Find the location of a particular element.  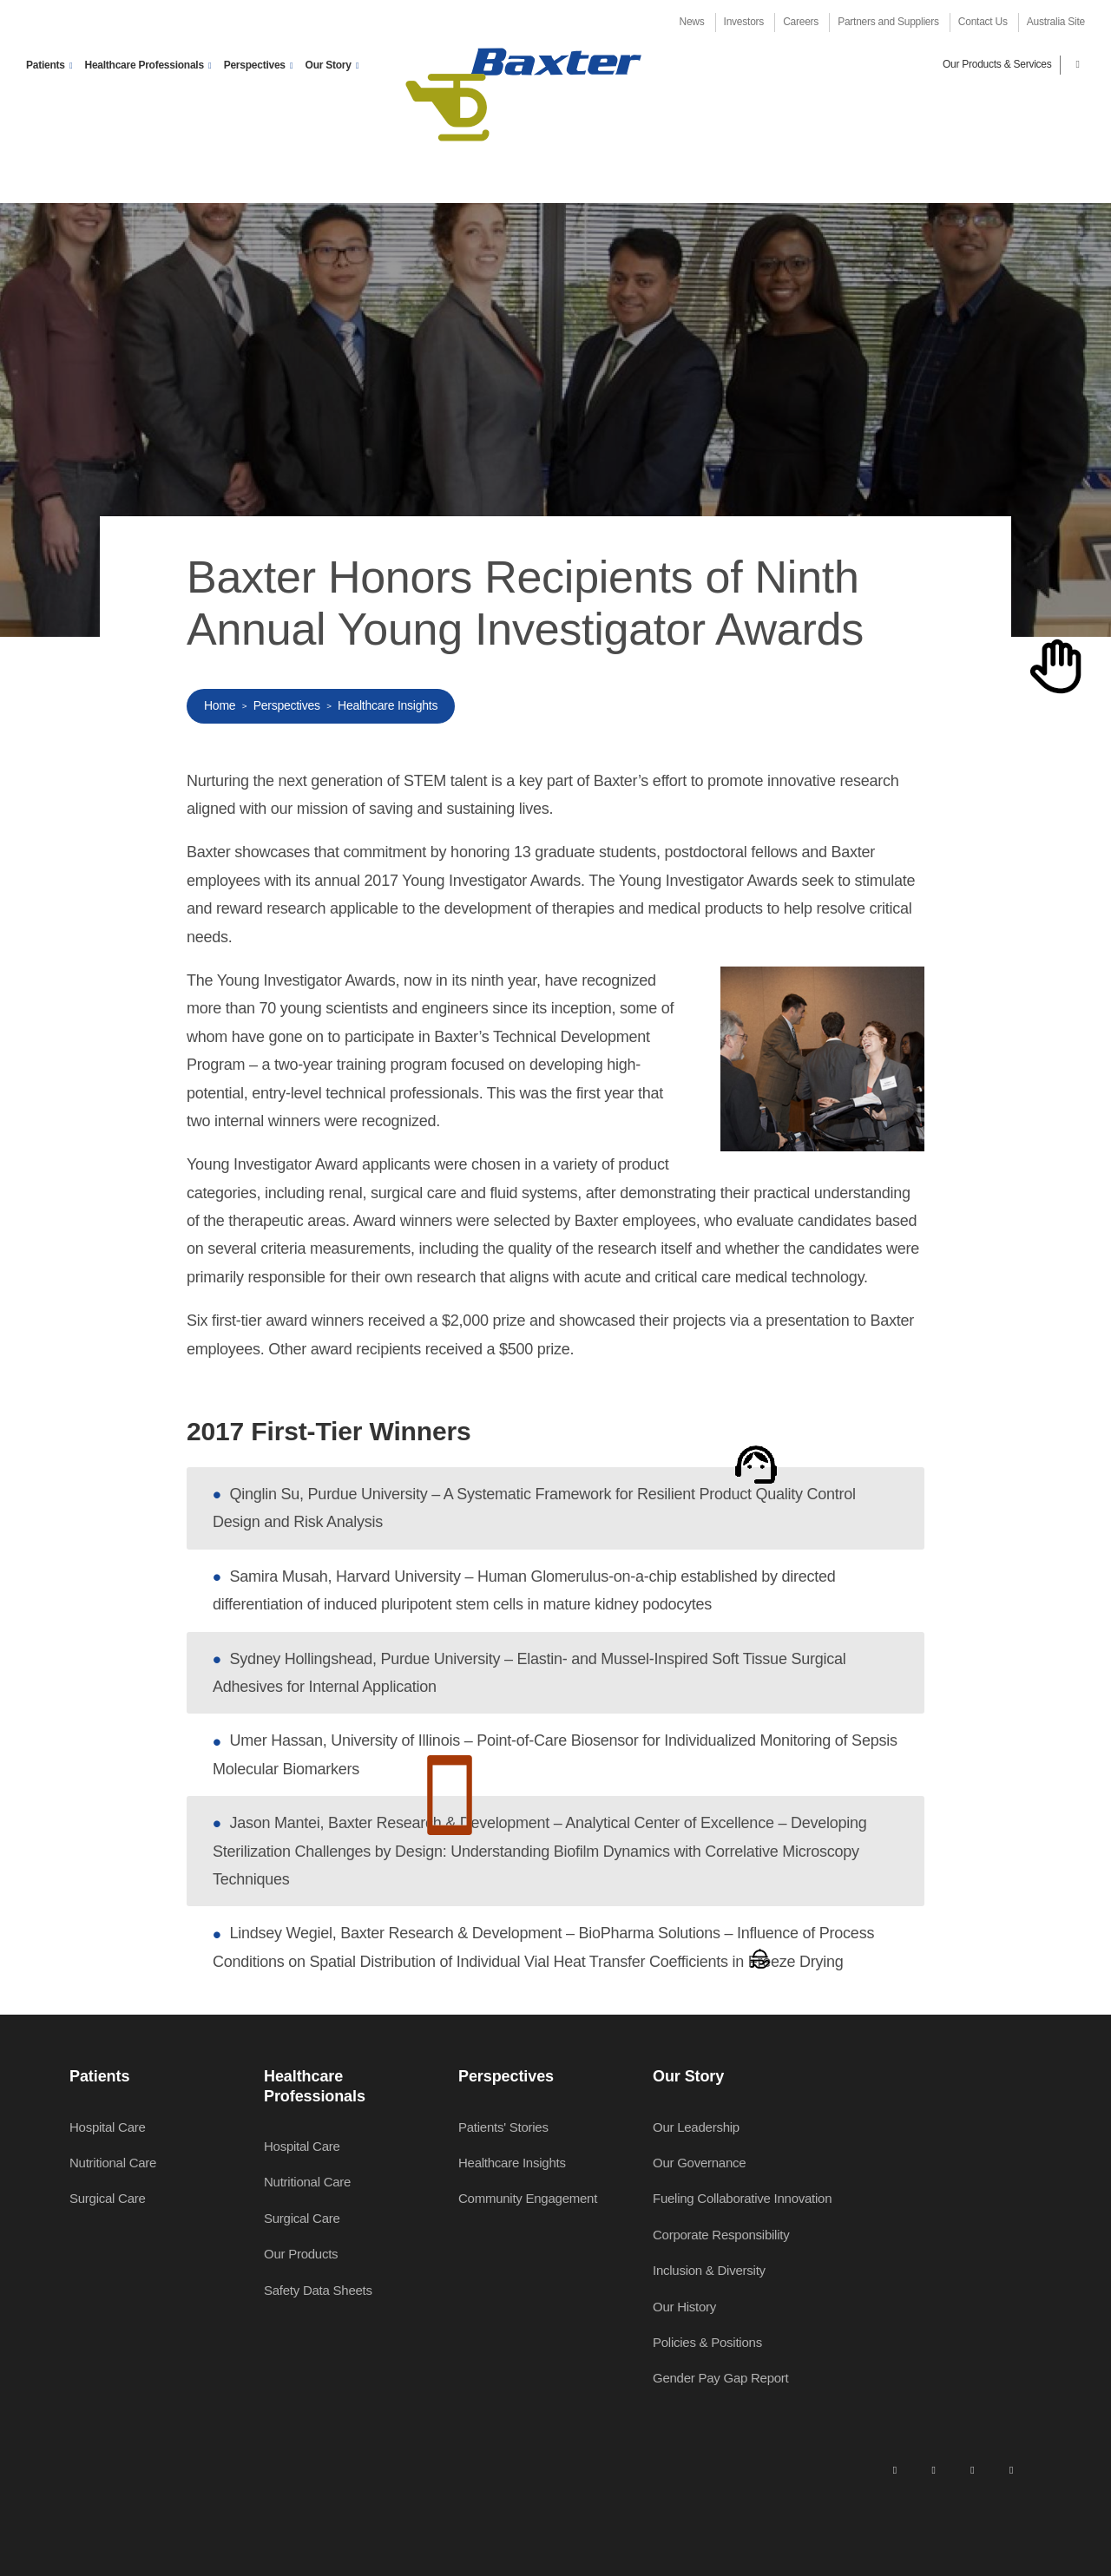

contact customer support is located at coordinates (756, 1465).